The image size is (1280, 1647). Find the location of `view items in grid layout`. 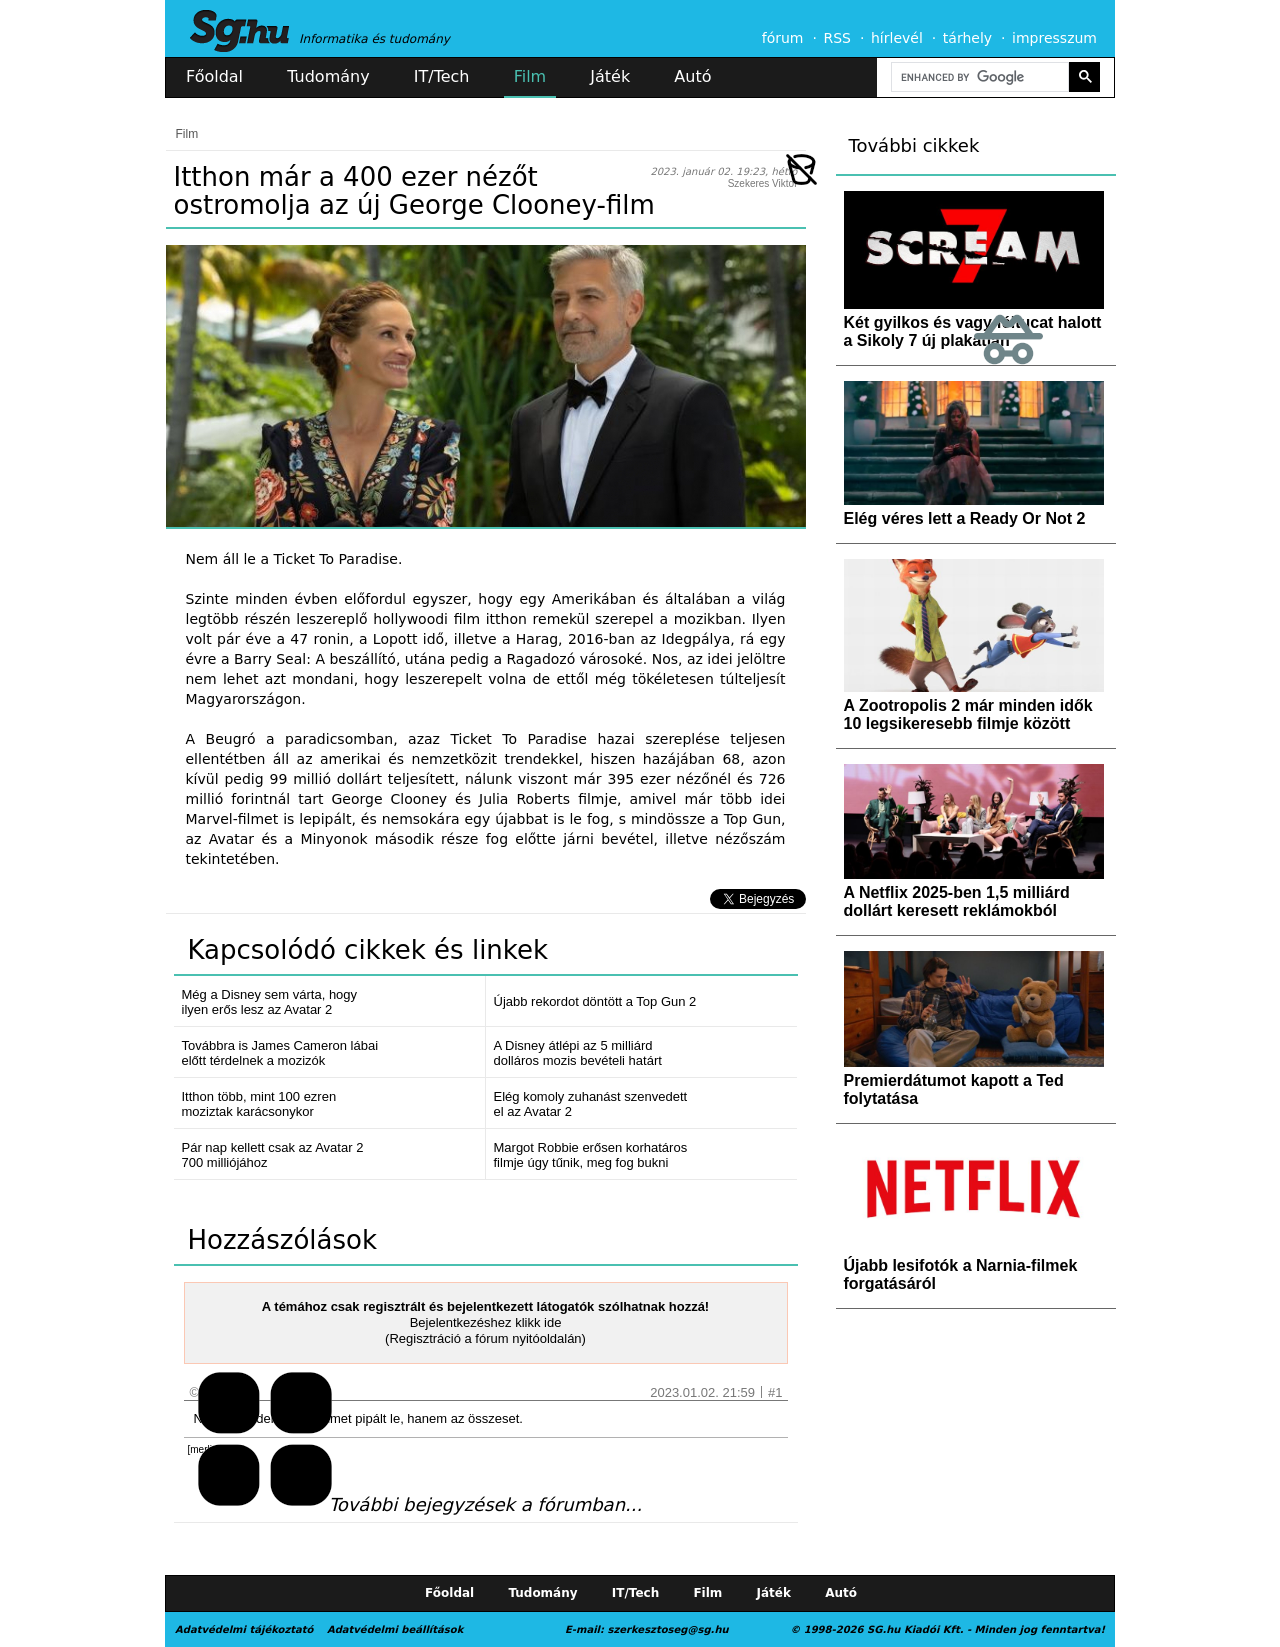

view items in grid layout is located at coordinates (265, 1439).